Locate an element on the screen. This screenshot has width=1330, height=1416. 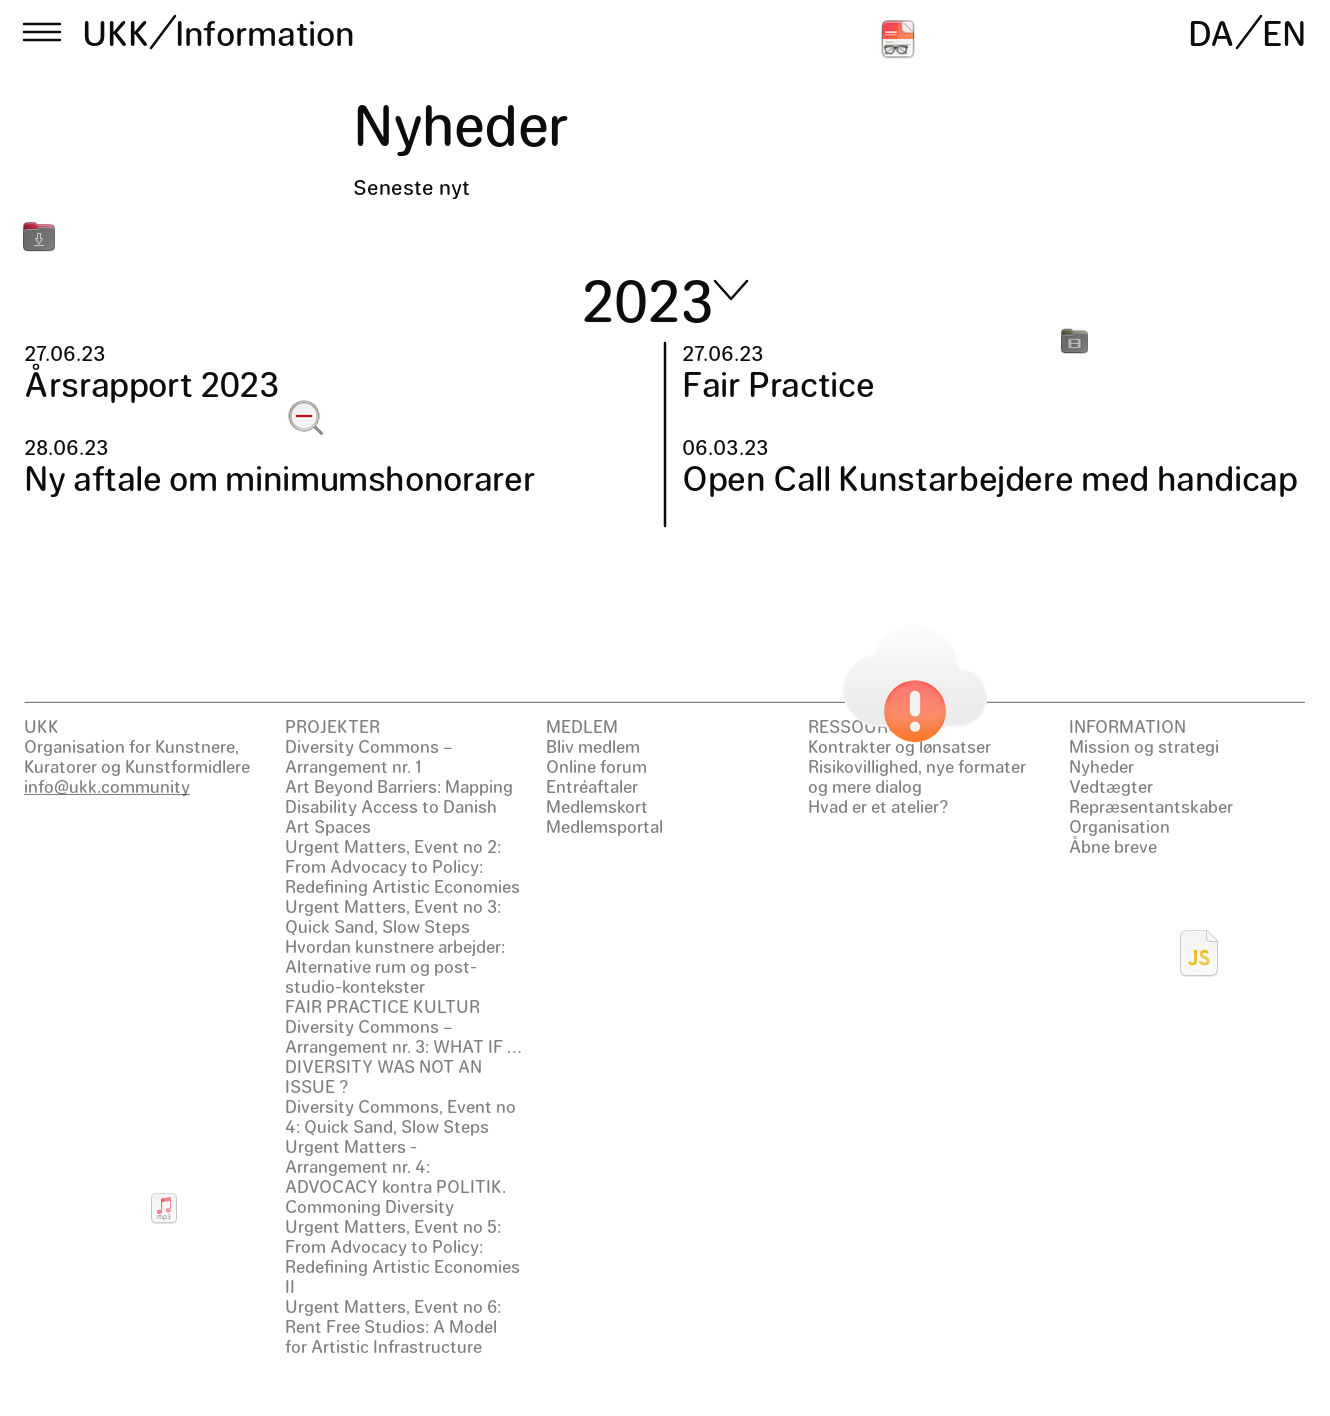
open videos folder is located at coordinates (1074, 340).